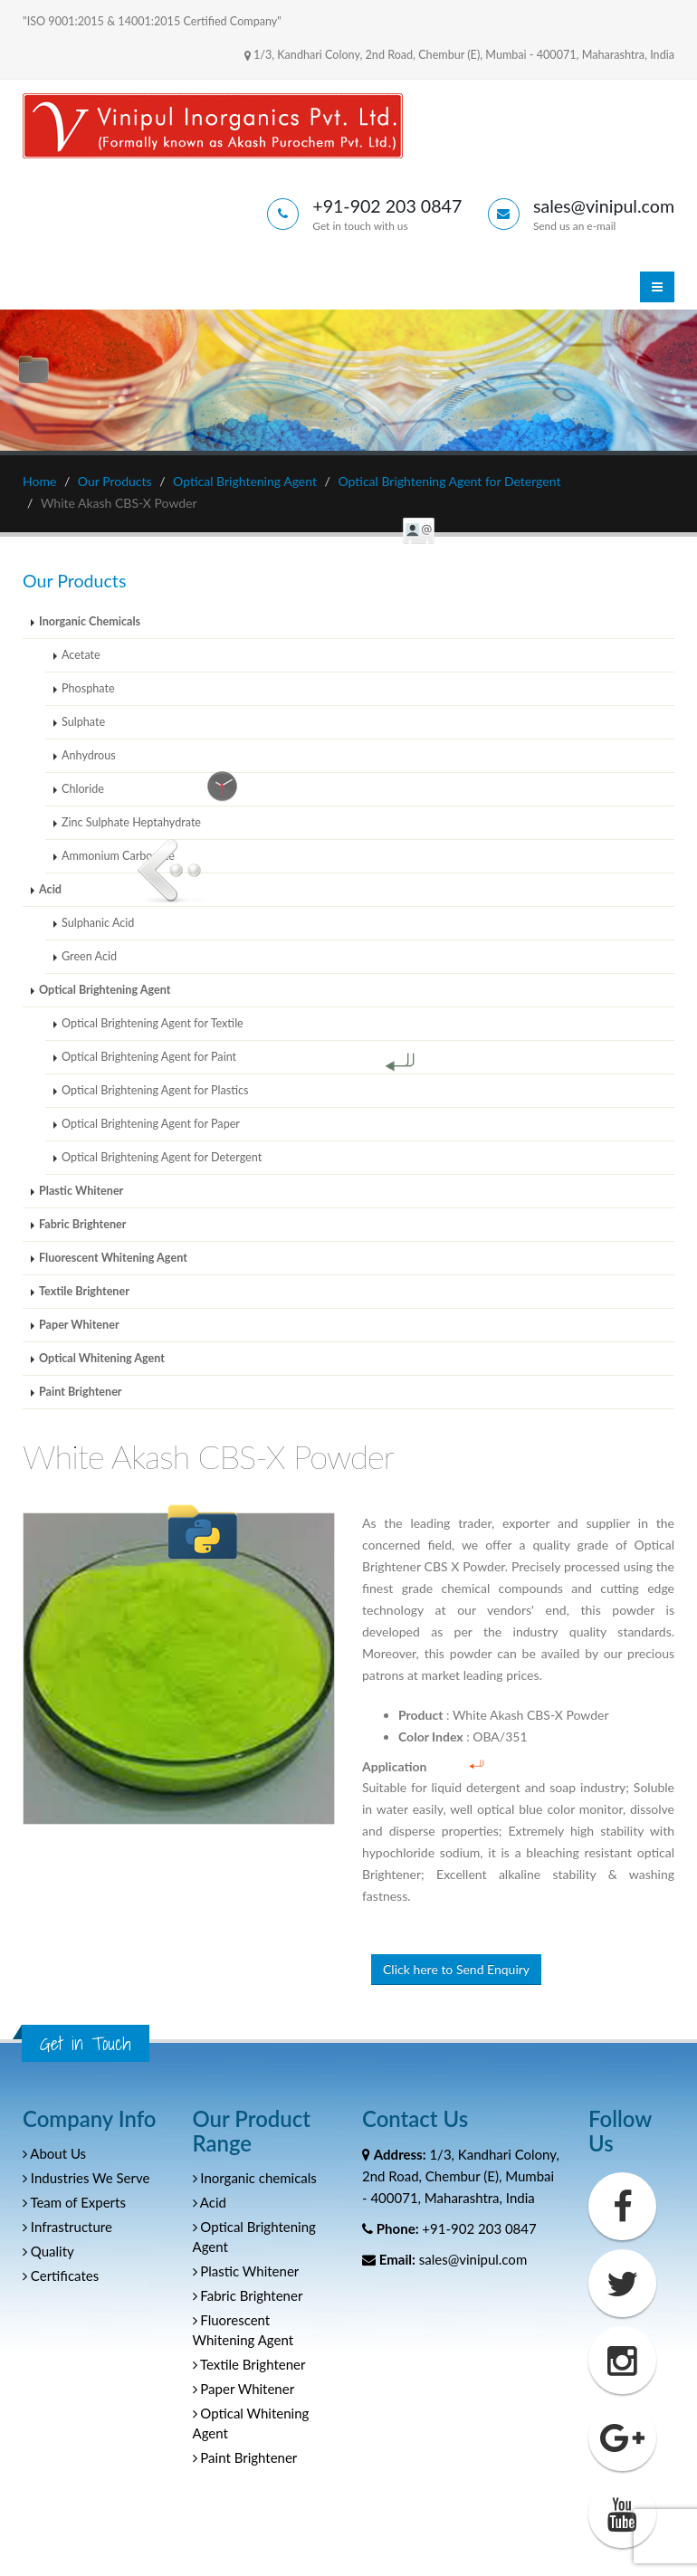  Describe the element at coordinates (202, 1533) in the screenshot. I see `folder containing python project files` at that location.